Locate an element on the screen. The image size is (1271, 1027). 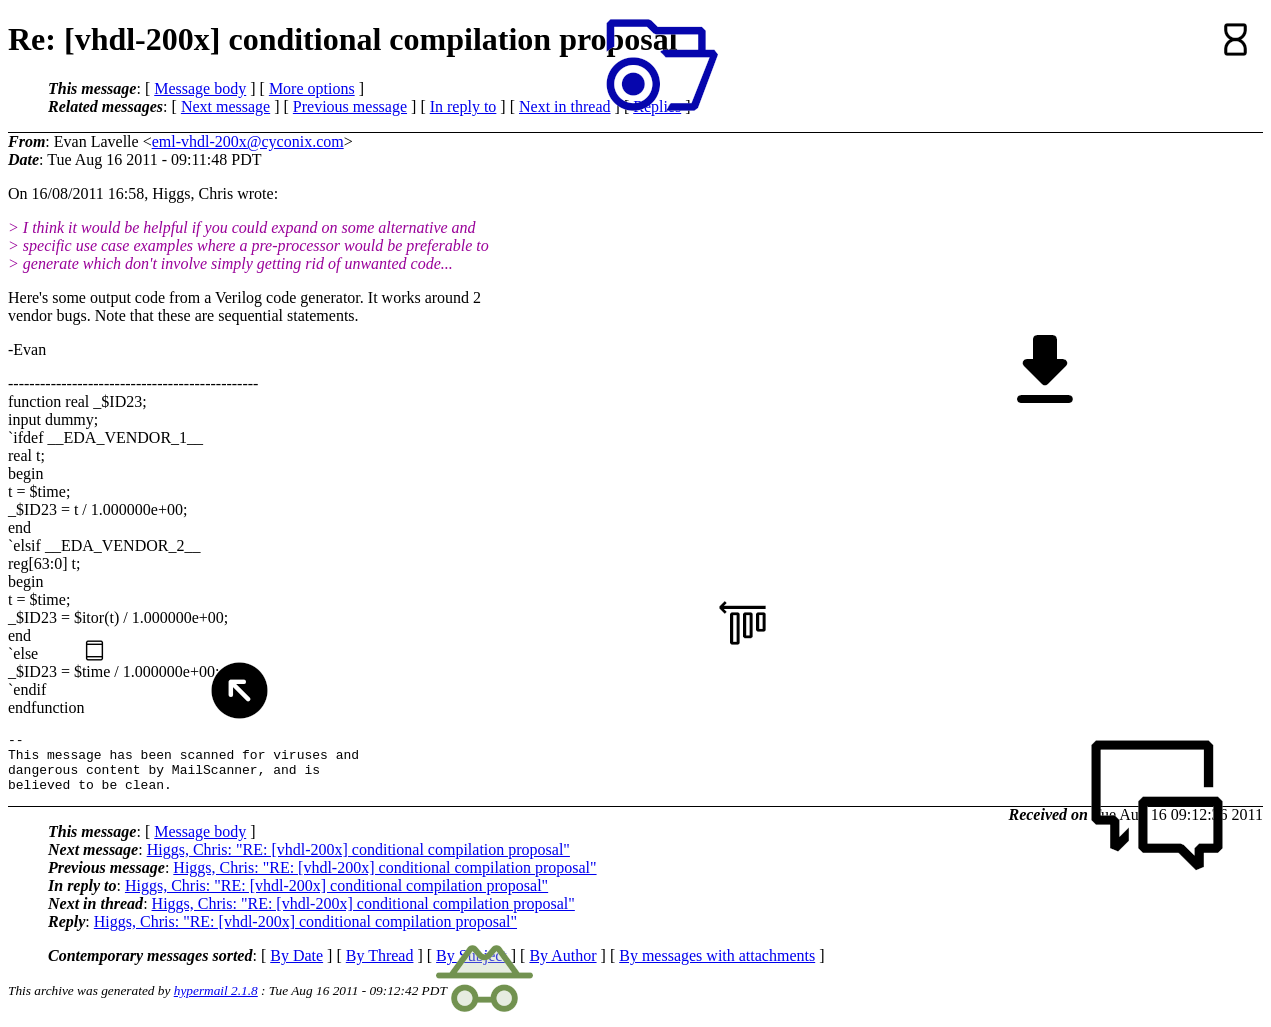
view graph data from right to left is located at coordinates (743, 622).